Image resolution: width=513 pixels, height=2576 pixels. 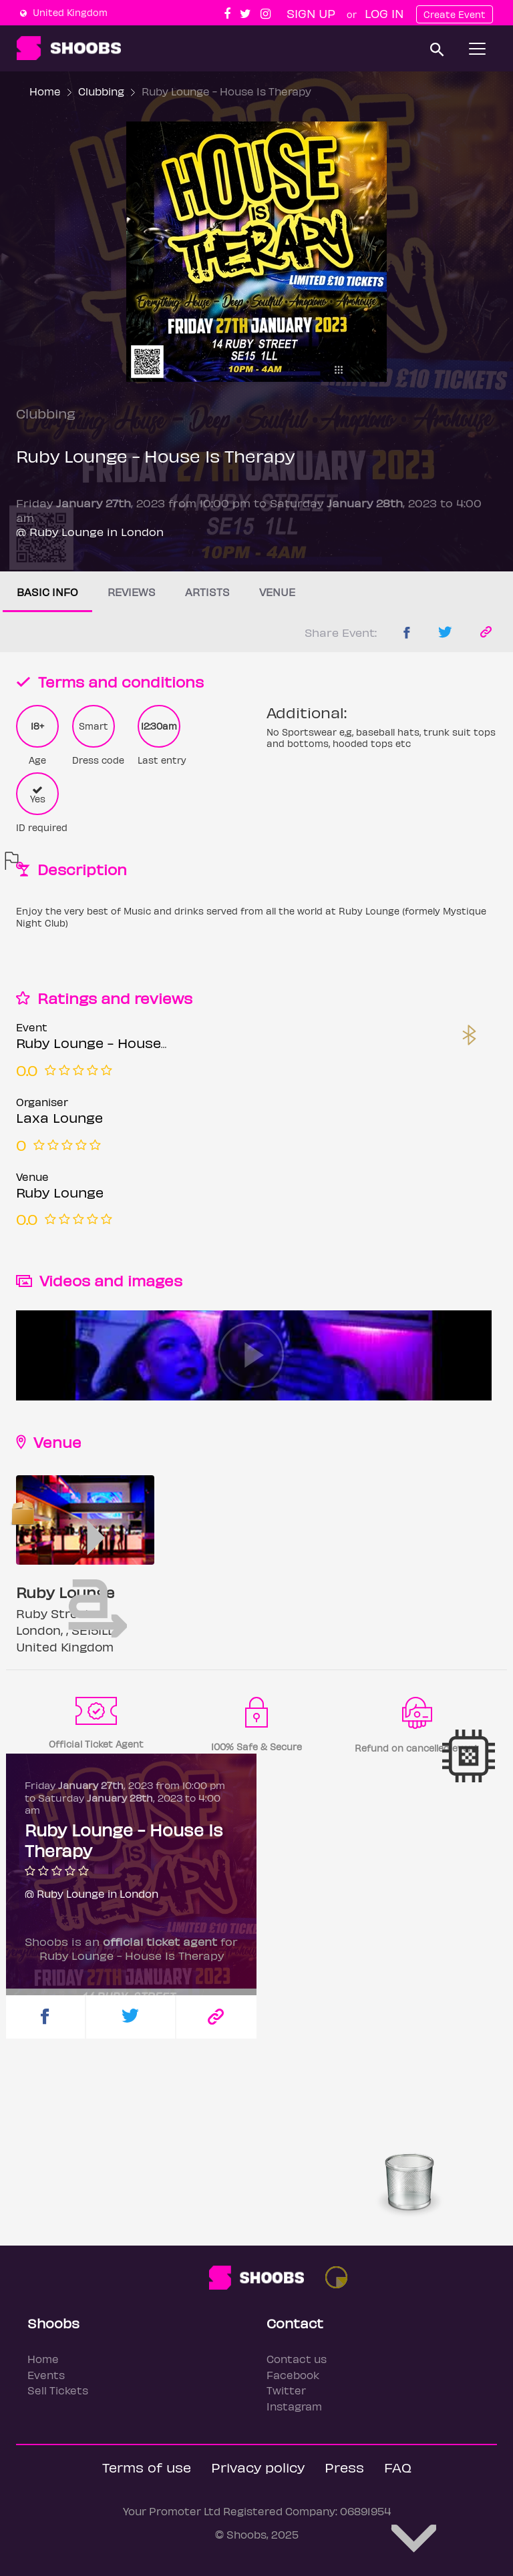 What do you see at coordinates (468, 1756) in the screenshot?
I see `access electronics or hardware settings` at bounding box center [468, 1756].